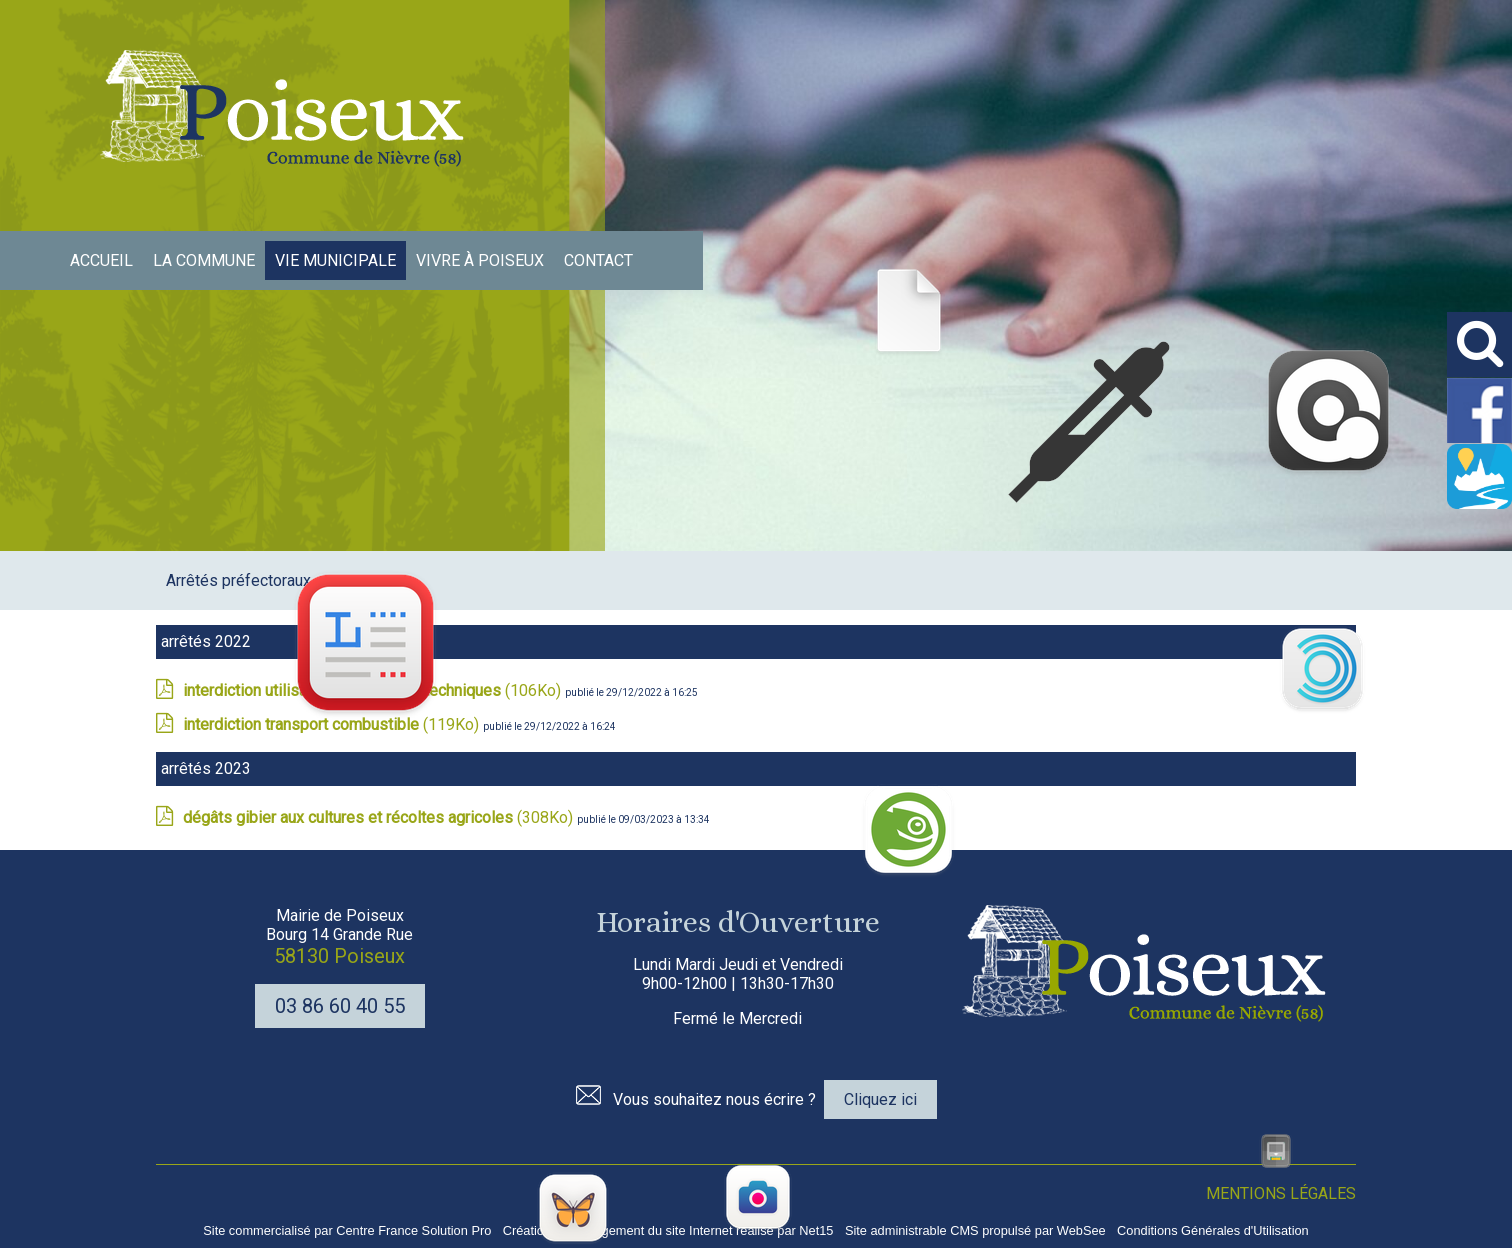  What do you see at coordinates (758, 1197) in the screenshot?
I see `open simplescreenrecorder app` at bounding box center [758, 1197].